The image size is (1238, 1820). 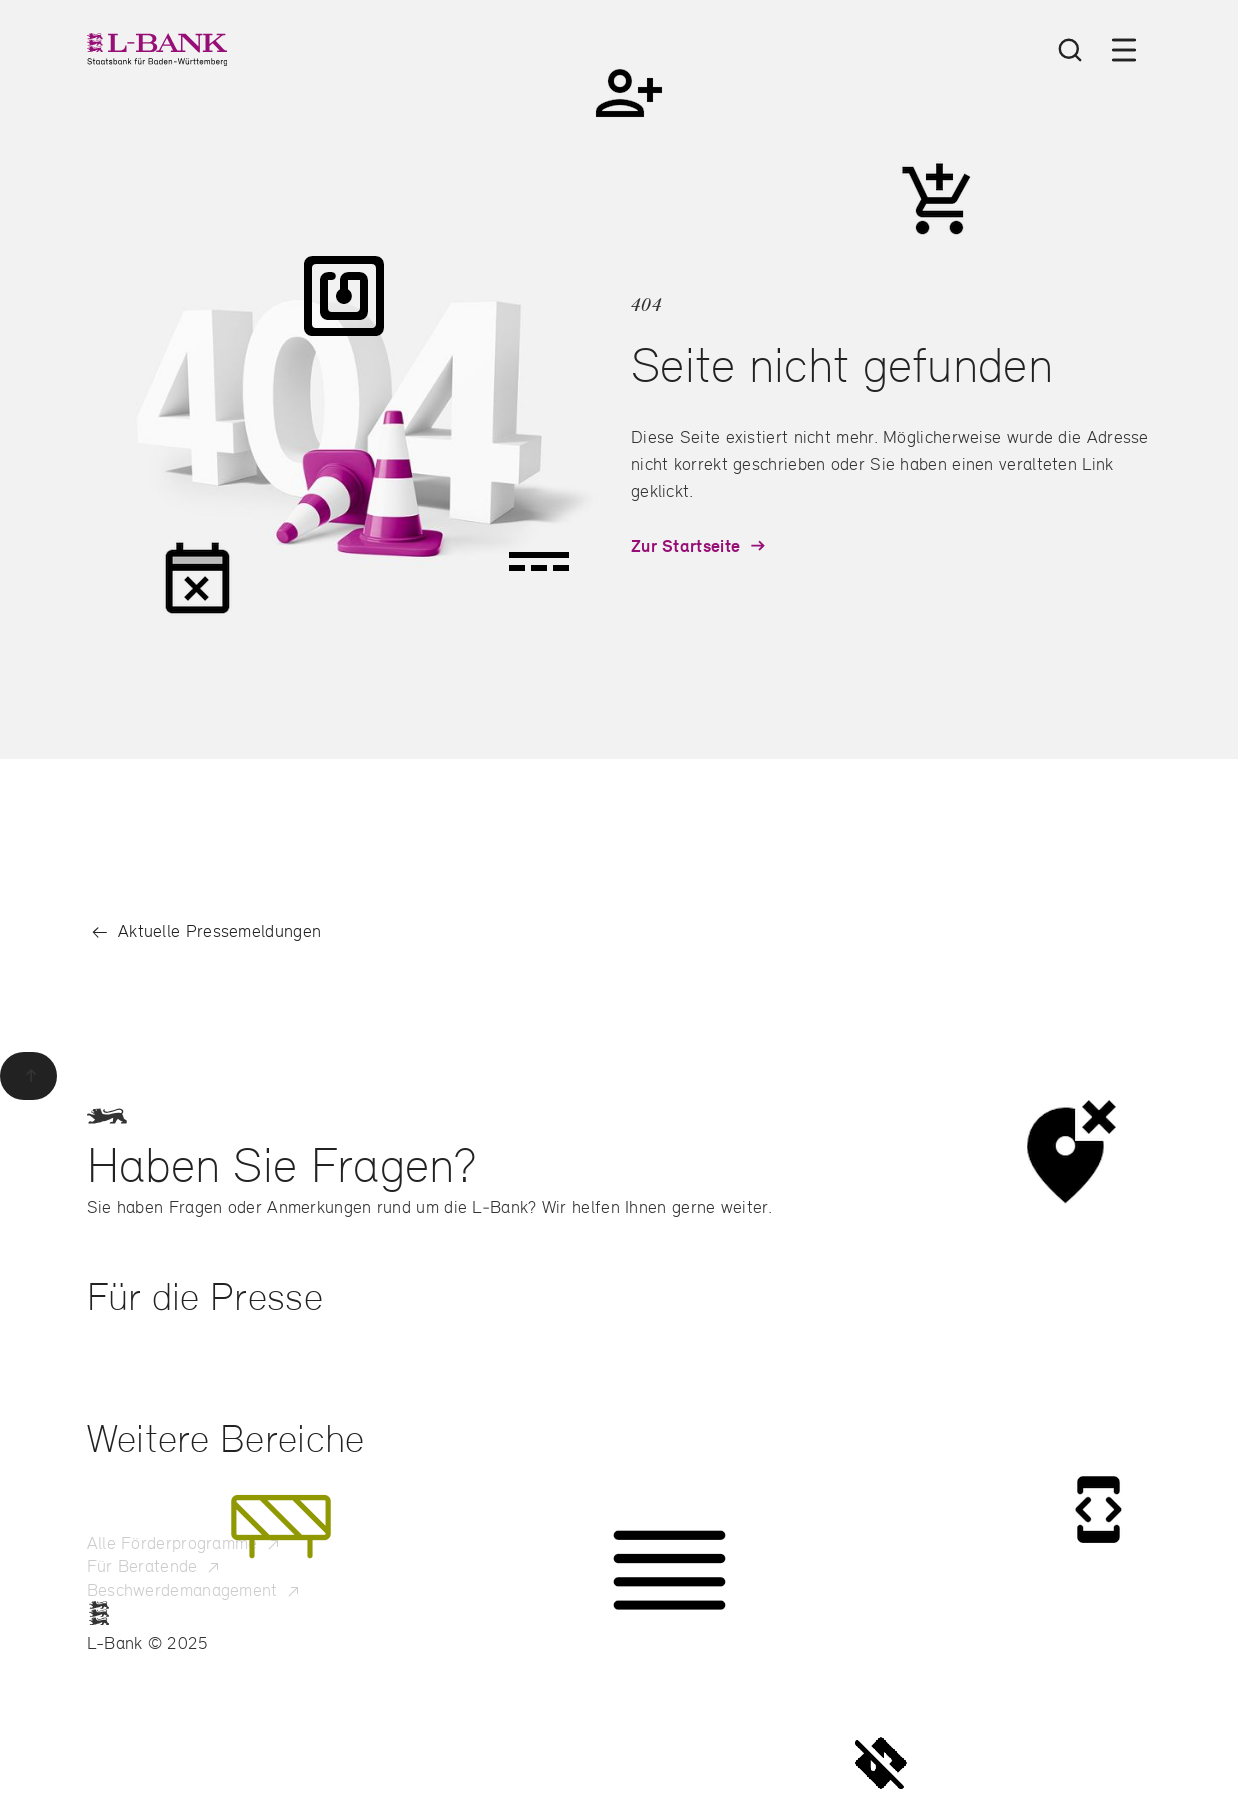 What do you see at coordinates (281, 1523) in the screenshot?
I see `indicates a blocked or restricted area` at bounding box center [281, 1523].